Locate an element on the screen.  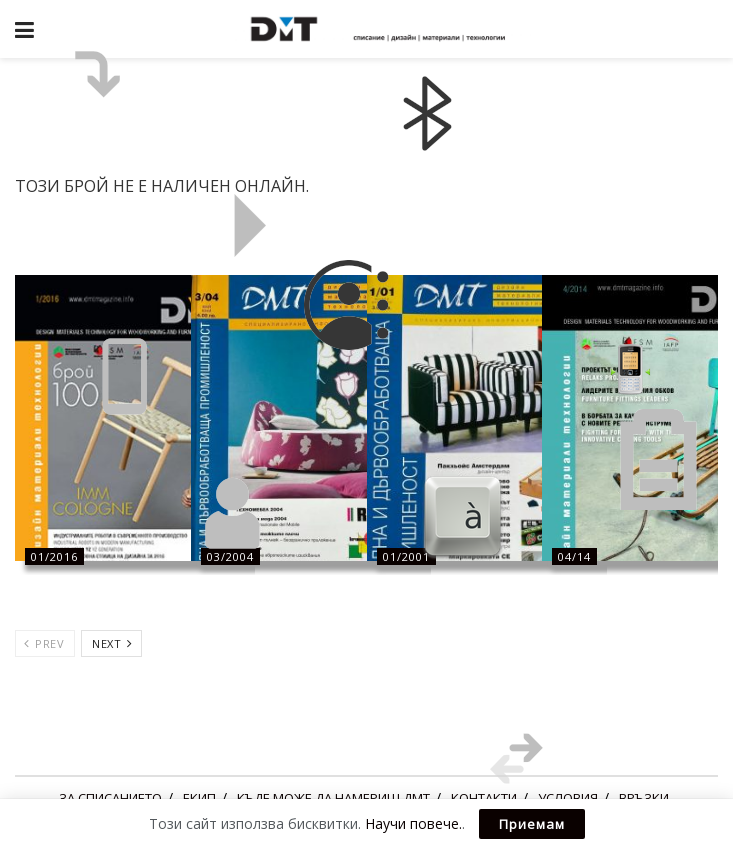
indicates active data transmission on the network is located at coordinates (516, 758).